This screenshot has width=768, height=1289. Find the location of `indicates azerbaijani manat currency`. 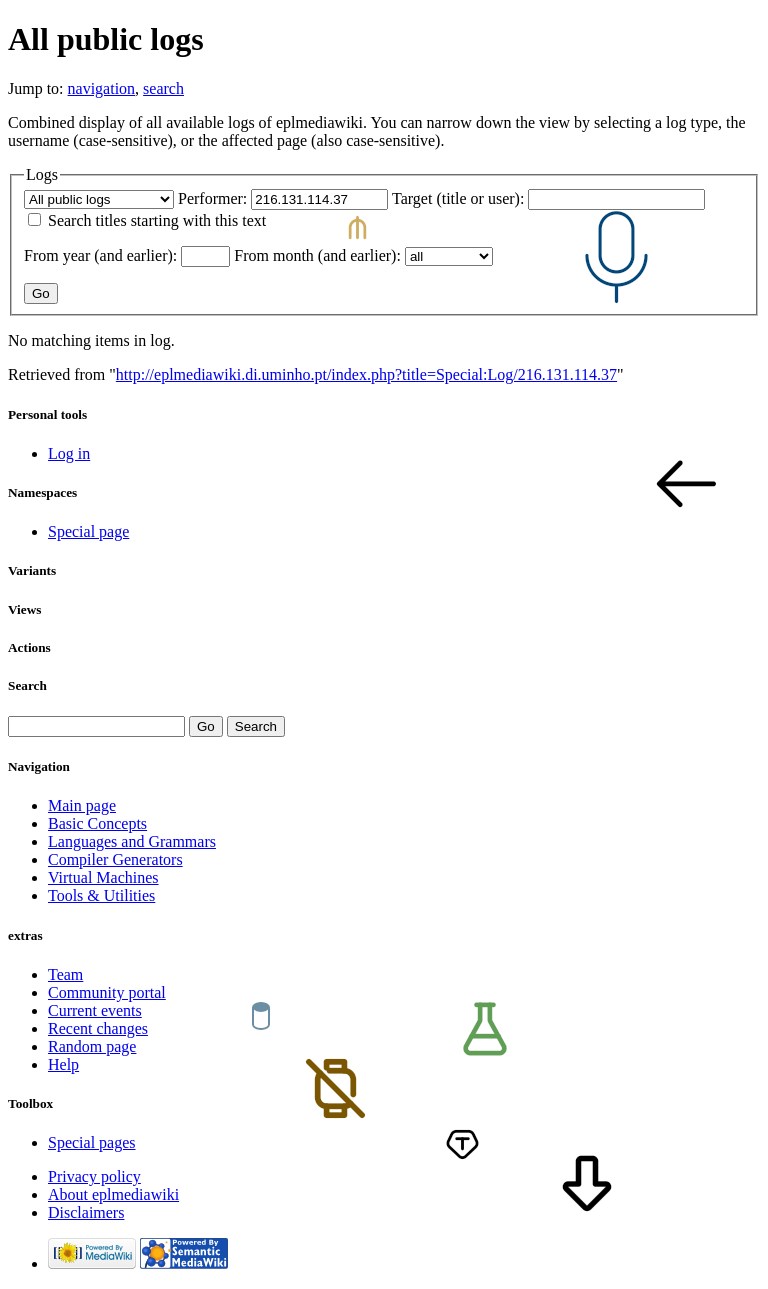

indicates azerbaijani manat currency is located at coordinates (357, 227).